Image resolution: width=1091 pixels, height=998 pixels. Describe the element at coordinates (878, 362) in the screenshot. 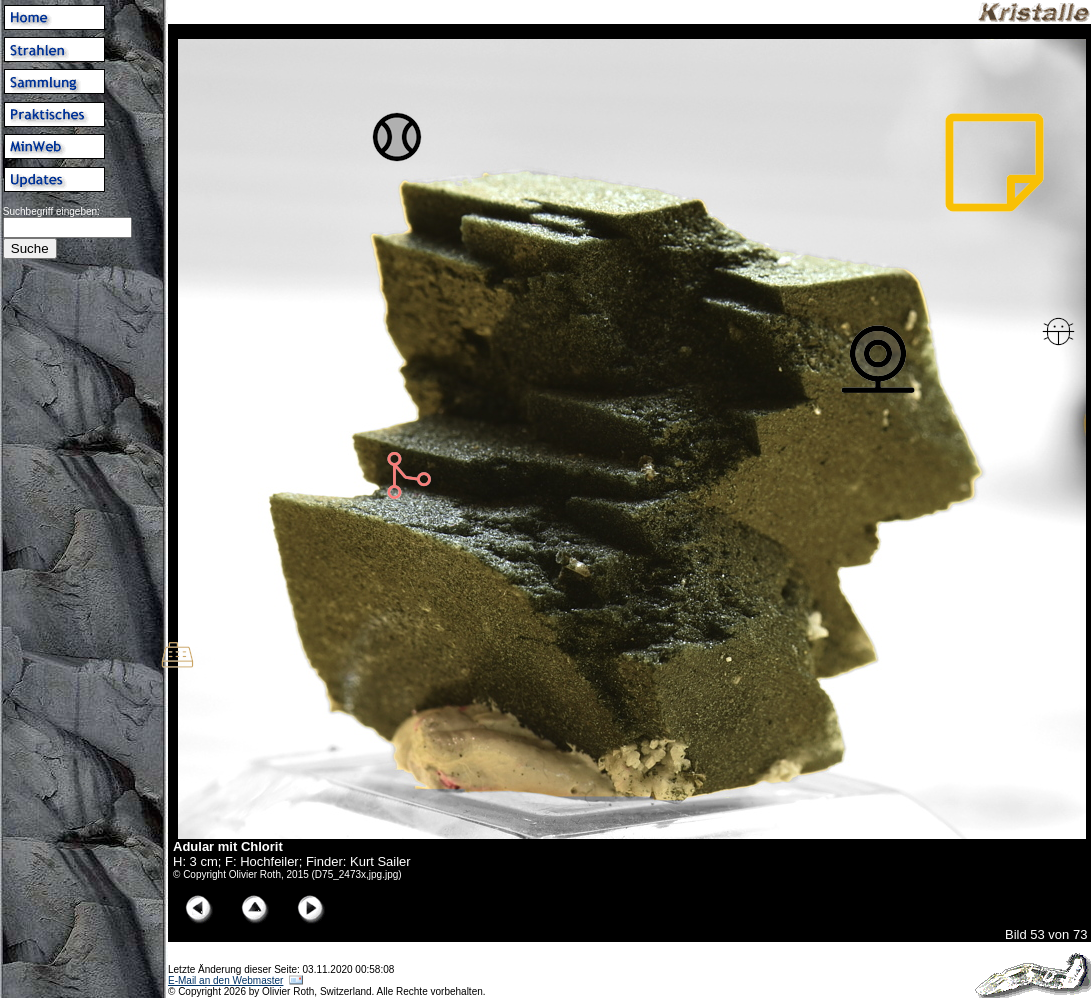

I see `access webcam or camera settings` at that location.